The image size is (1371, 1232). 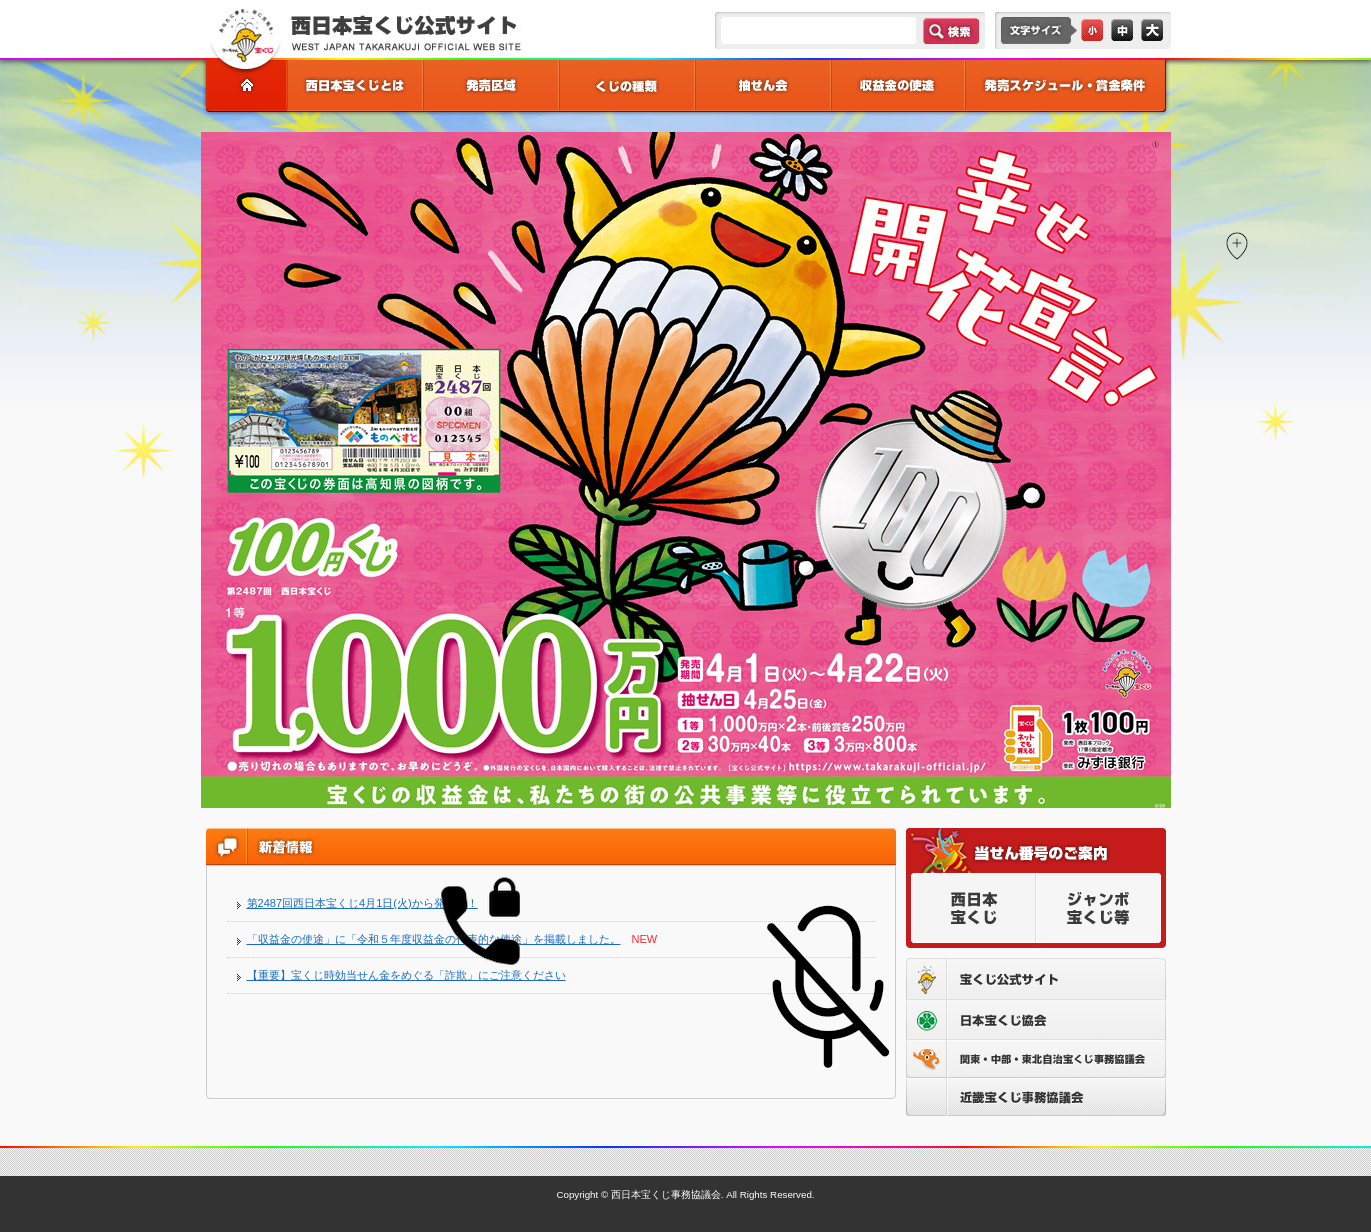 I want to click on mute your microphone, so click(x=828, y=984).